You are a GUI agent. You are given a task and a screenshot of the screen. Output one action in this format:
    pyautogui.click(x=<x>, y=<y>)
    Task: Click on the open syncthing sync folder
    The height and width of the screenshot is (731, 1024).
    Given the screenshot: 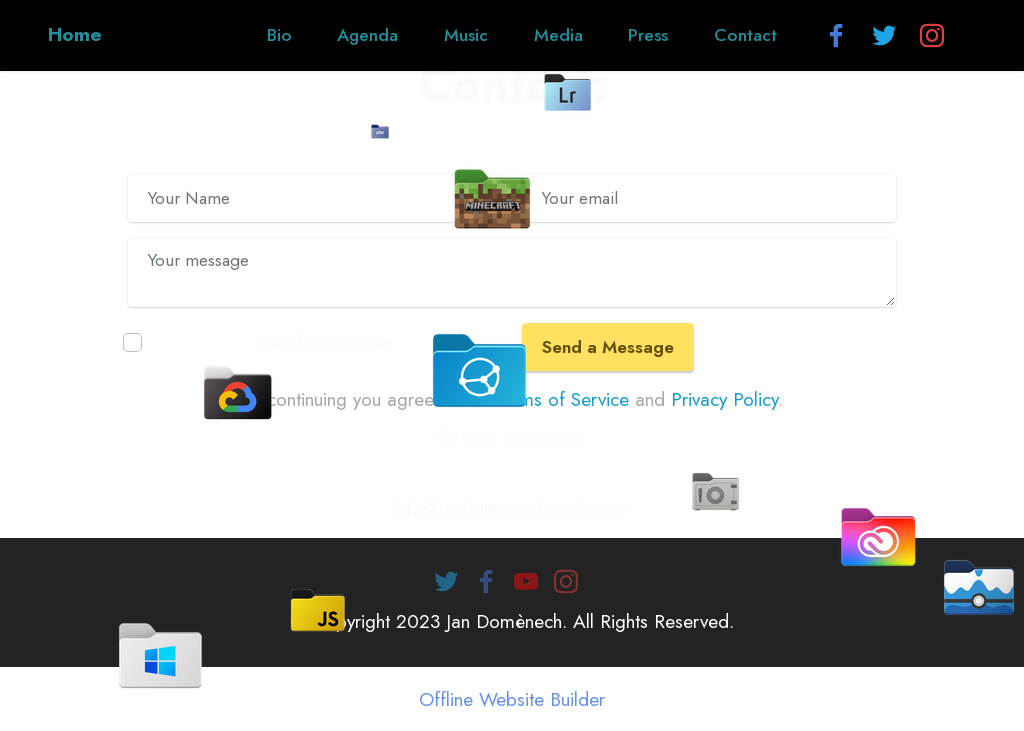 What is the action you would take?
    pyautogui.click(x=479, y=373)
    